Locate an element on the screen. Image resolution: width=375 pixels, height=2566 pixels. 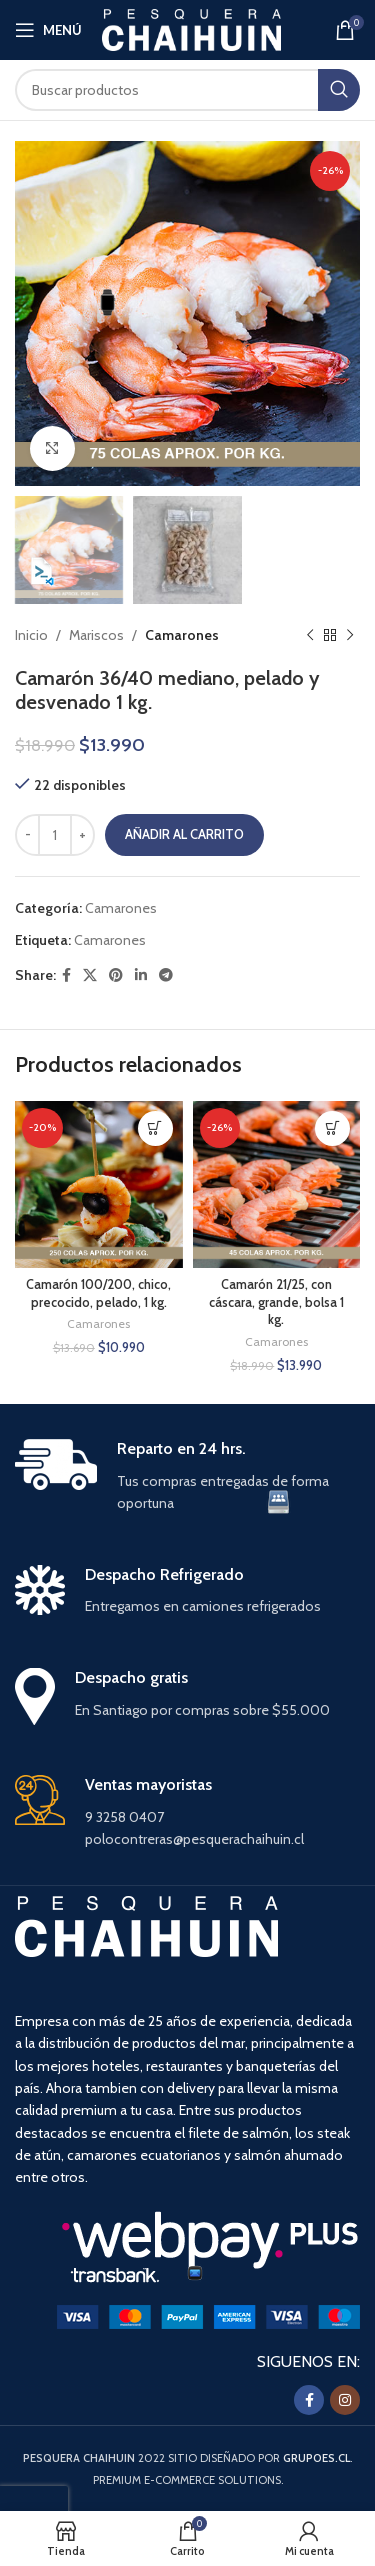
open the mail app is located at coordinates (195, 2273).